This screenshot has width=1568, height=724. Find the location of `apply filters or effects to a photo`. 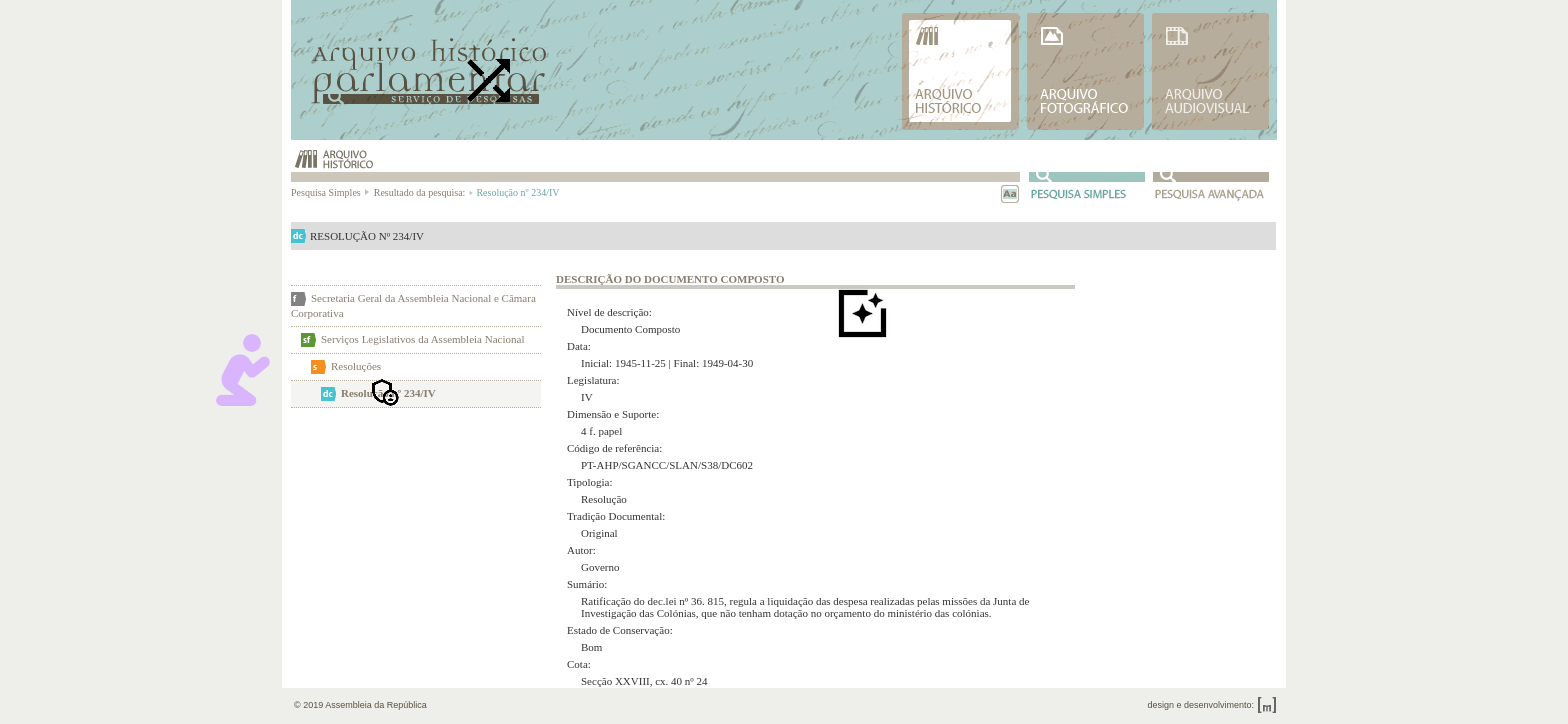

apply filters or effects to a photo is located at coordinates (862, 313).